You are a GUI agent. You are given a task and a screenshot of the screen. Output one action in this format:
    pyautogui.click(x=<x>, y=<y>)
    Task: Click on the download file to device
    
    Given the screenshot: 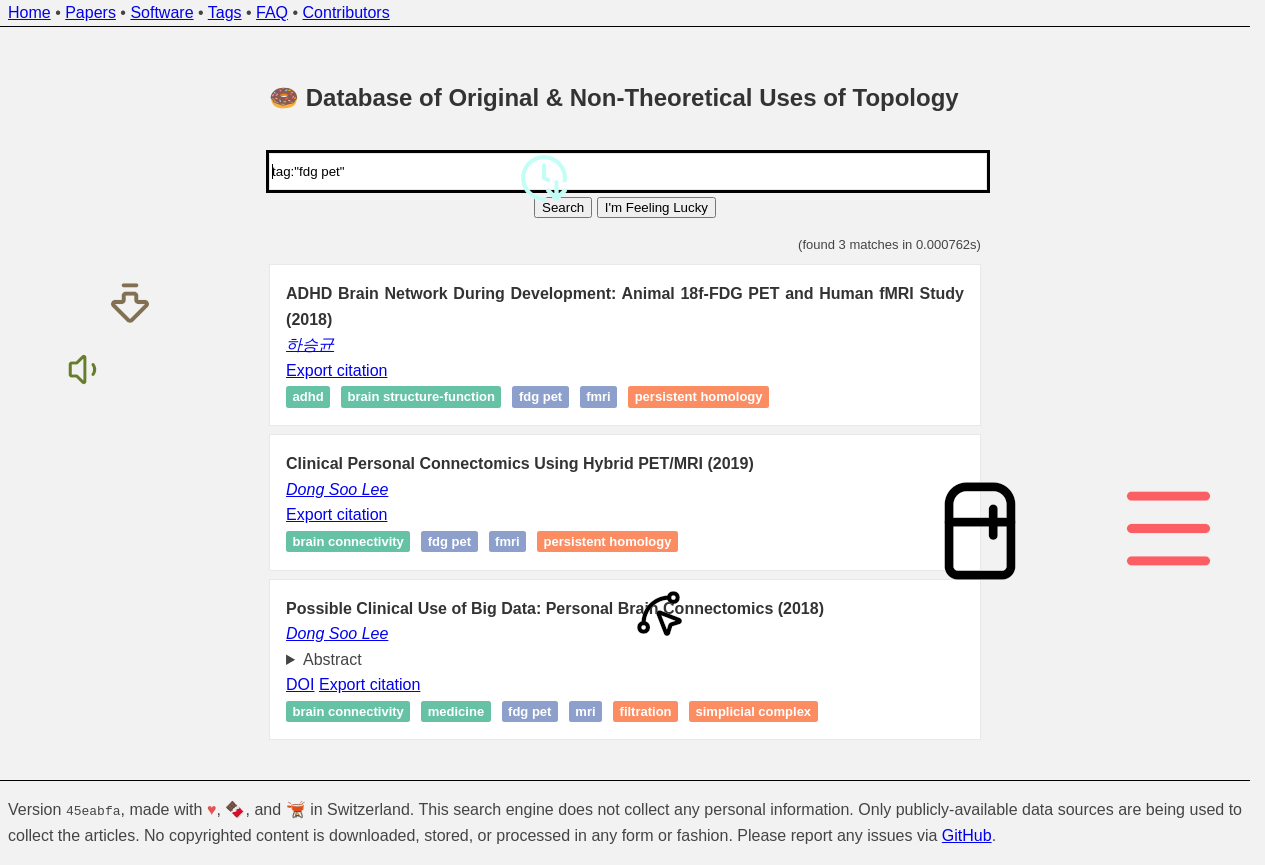 What is the action you would take?
    pyautogui.click(x=130, y=302)
    